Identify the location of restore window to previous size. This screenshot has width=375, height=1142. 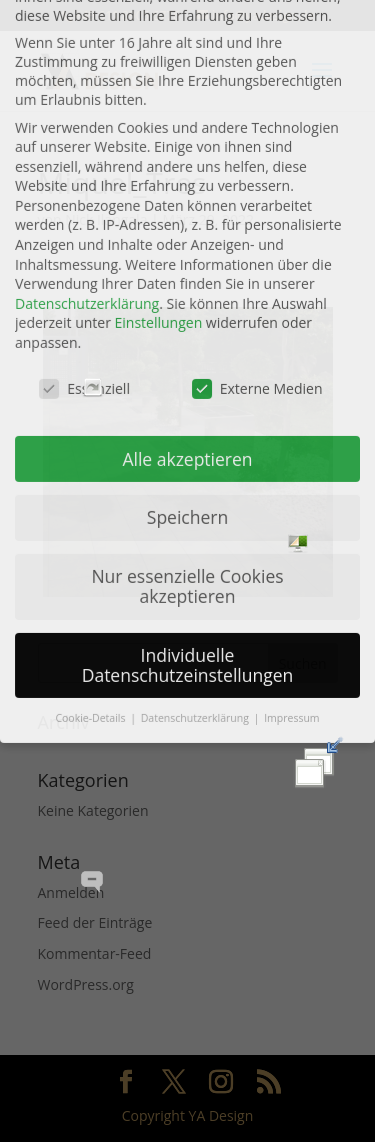
(317, 762).